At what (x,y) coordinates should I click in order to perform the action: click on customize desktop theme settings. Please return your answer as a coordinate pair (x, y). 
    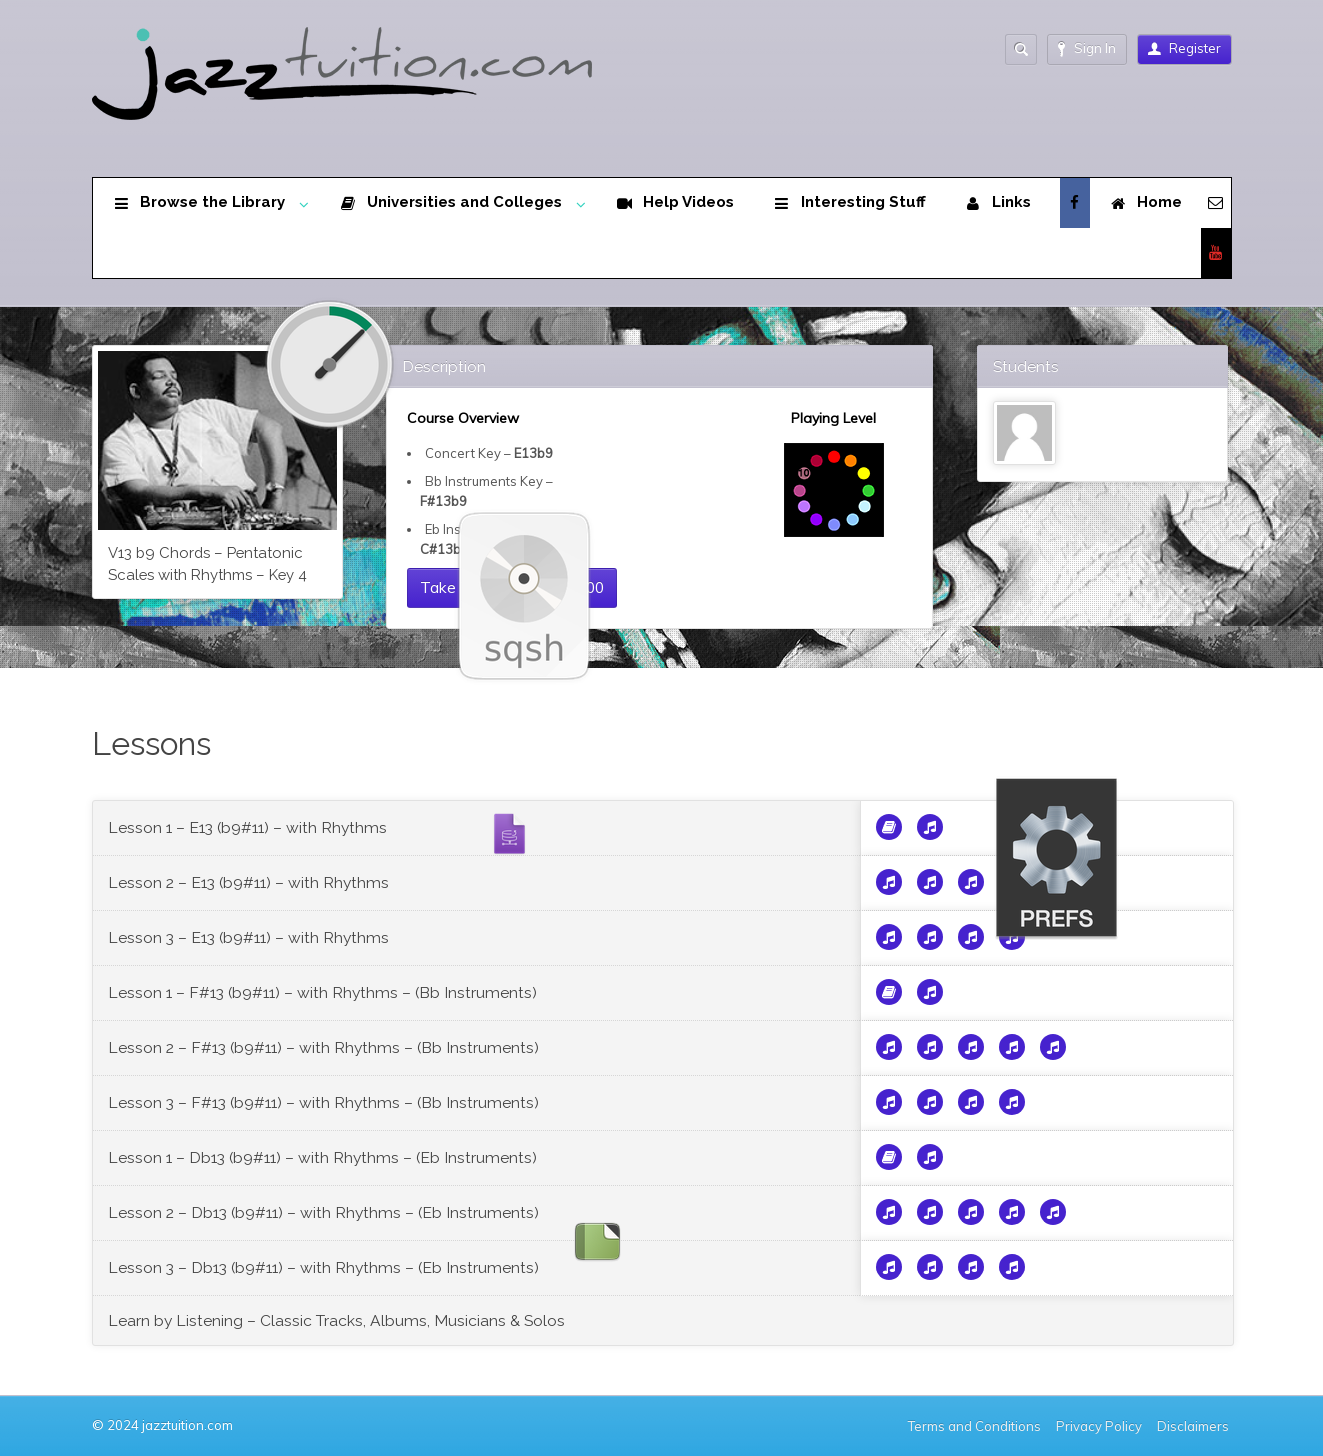
    Looking at the image, I should click on (597, 1241).